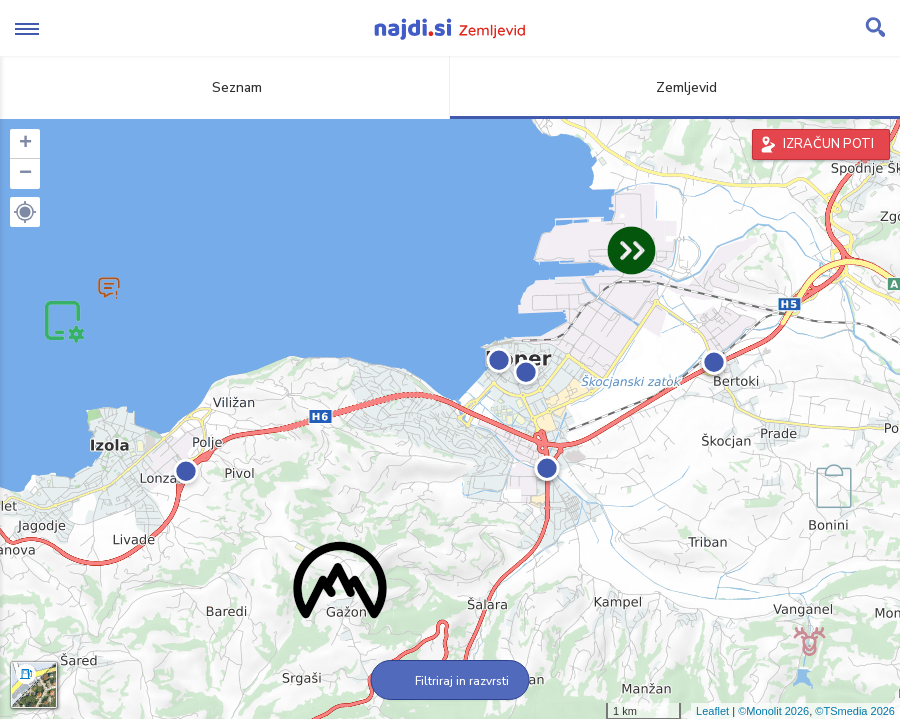 Image resolution: width=900 pixels, height=720 pixels. Describe the element at coordinates (631, 250) in the screenshot. I see `skip forward or advance to next item` at that location.